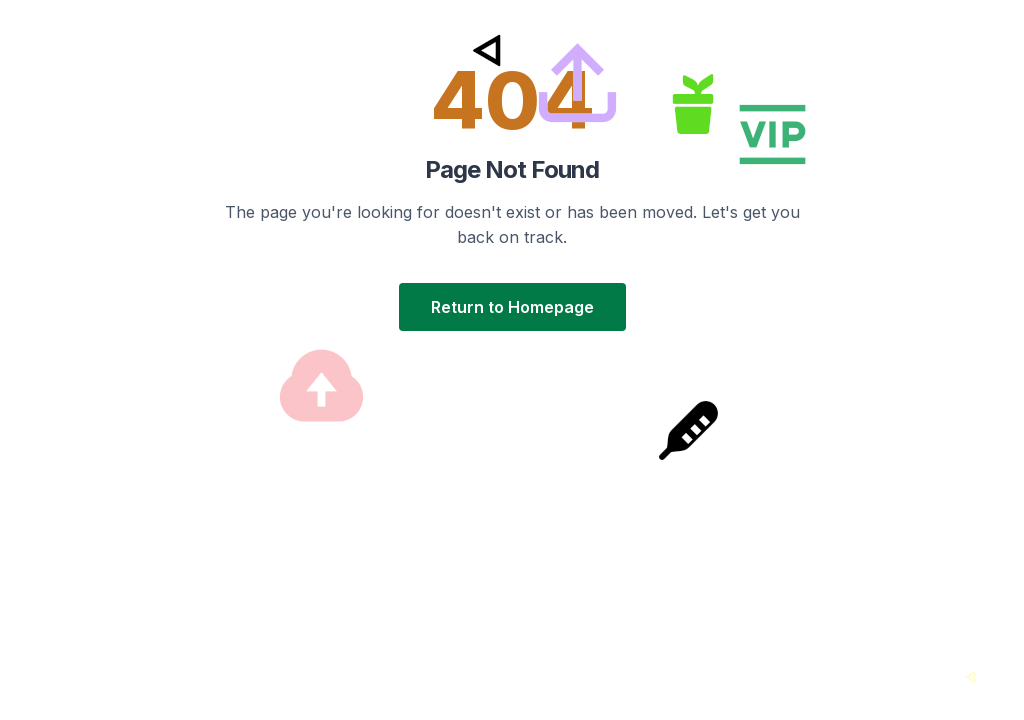 Image resolution: width=1024 pixels, height=720 pixels. I want to click on open the Kueski app, so click(693, 104).